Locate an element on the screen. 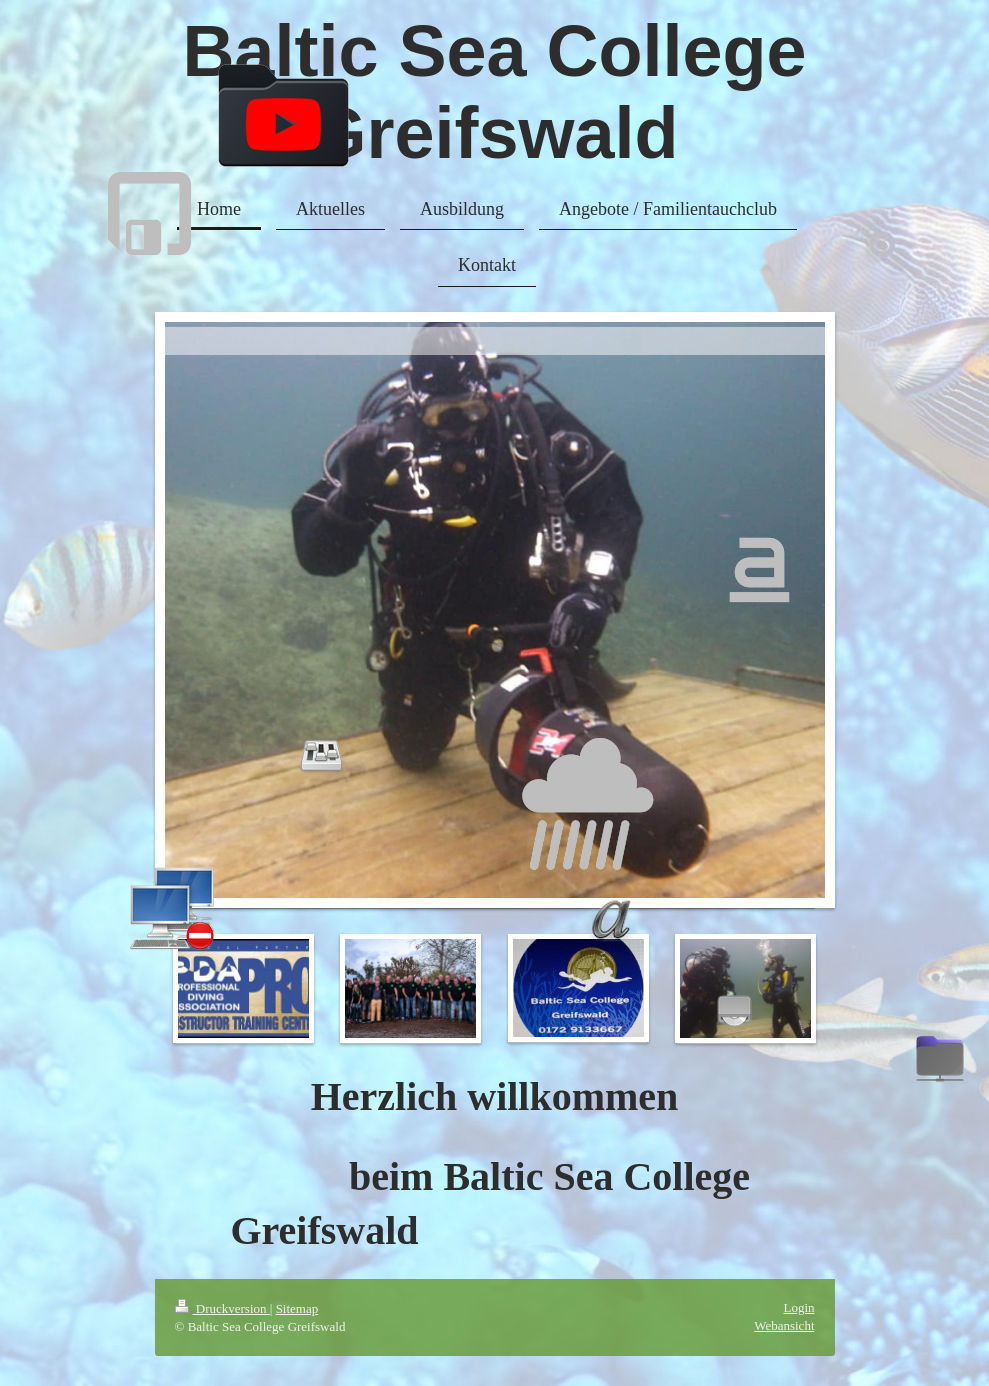 Image resolution: width=989 pixels, height=1386 pixels. open folder containing youtube downloads is located at coordinates (283, 119).